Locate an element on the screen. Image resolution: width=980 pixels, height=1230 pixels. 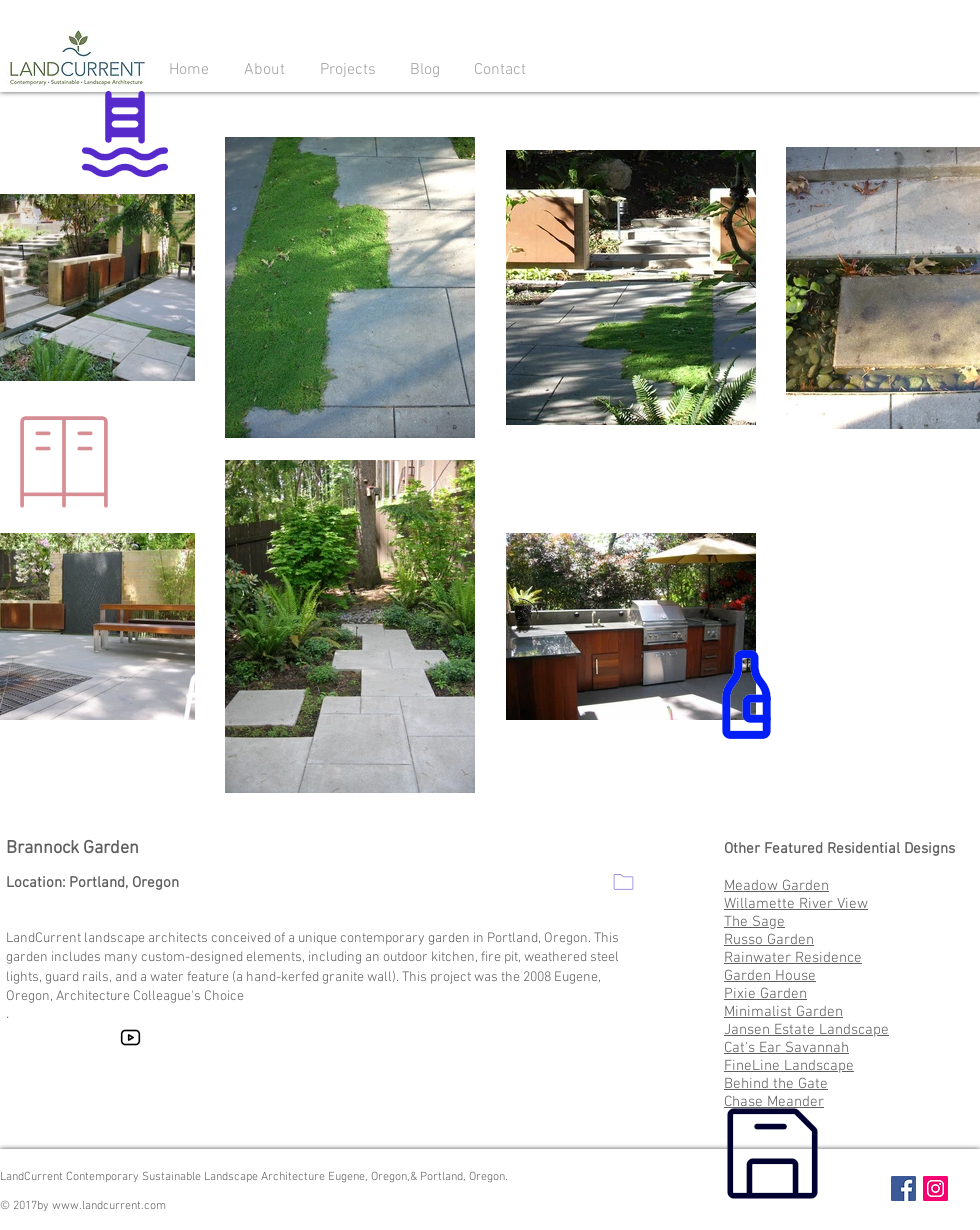
open YouTube app is located at coordinates (130, 1037).